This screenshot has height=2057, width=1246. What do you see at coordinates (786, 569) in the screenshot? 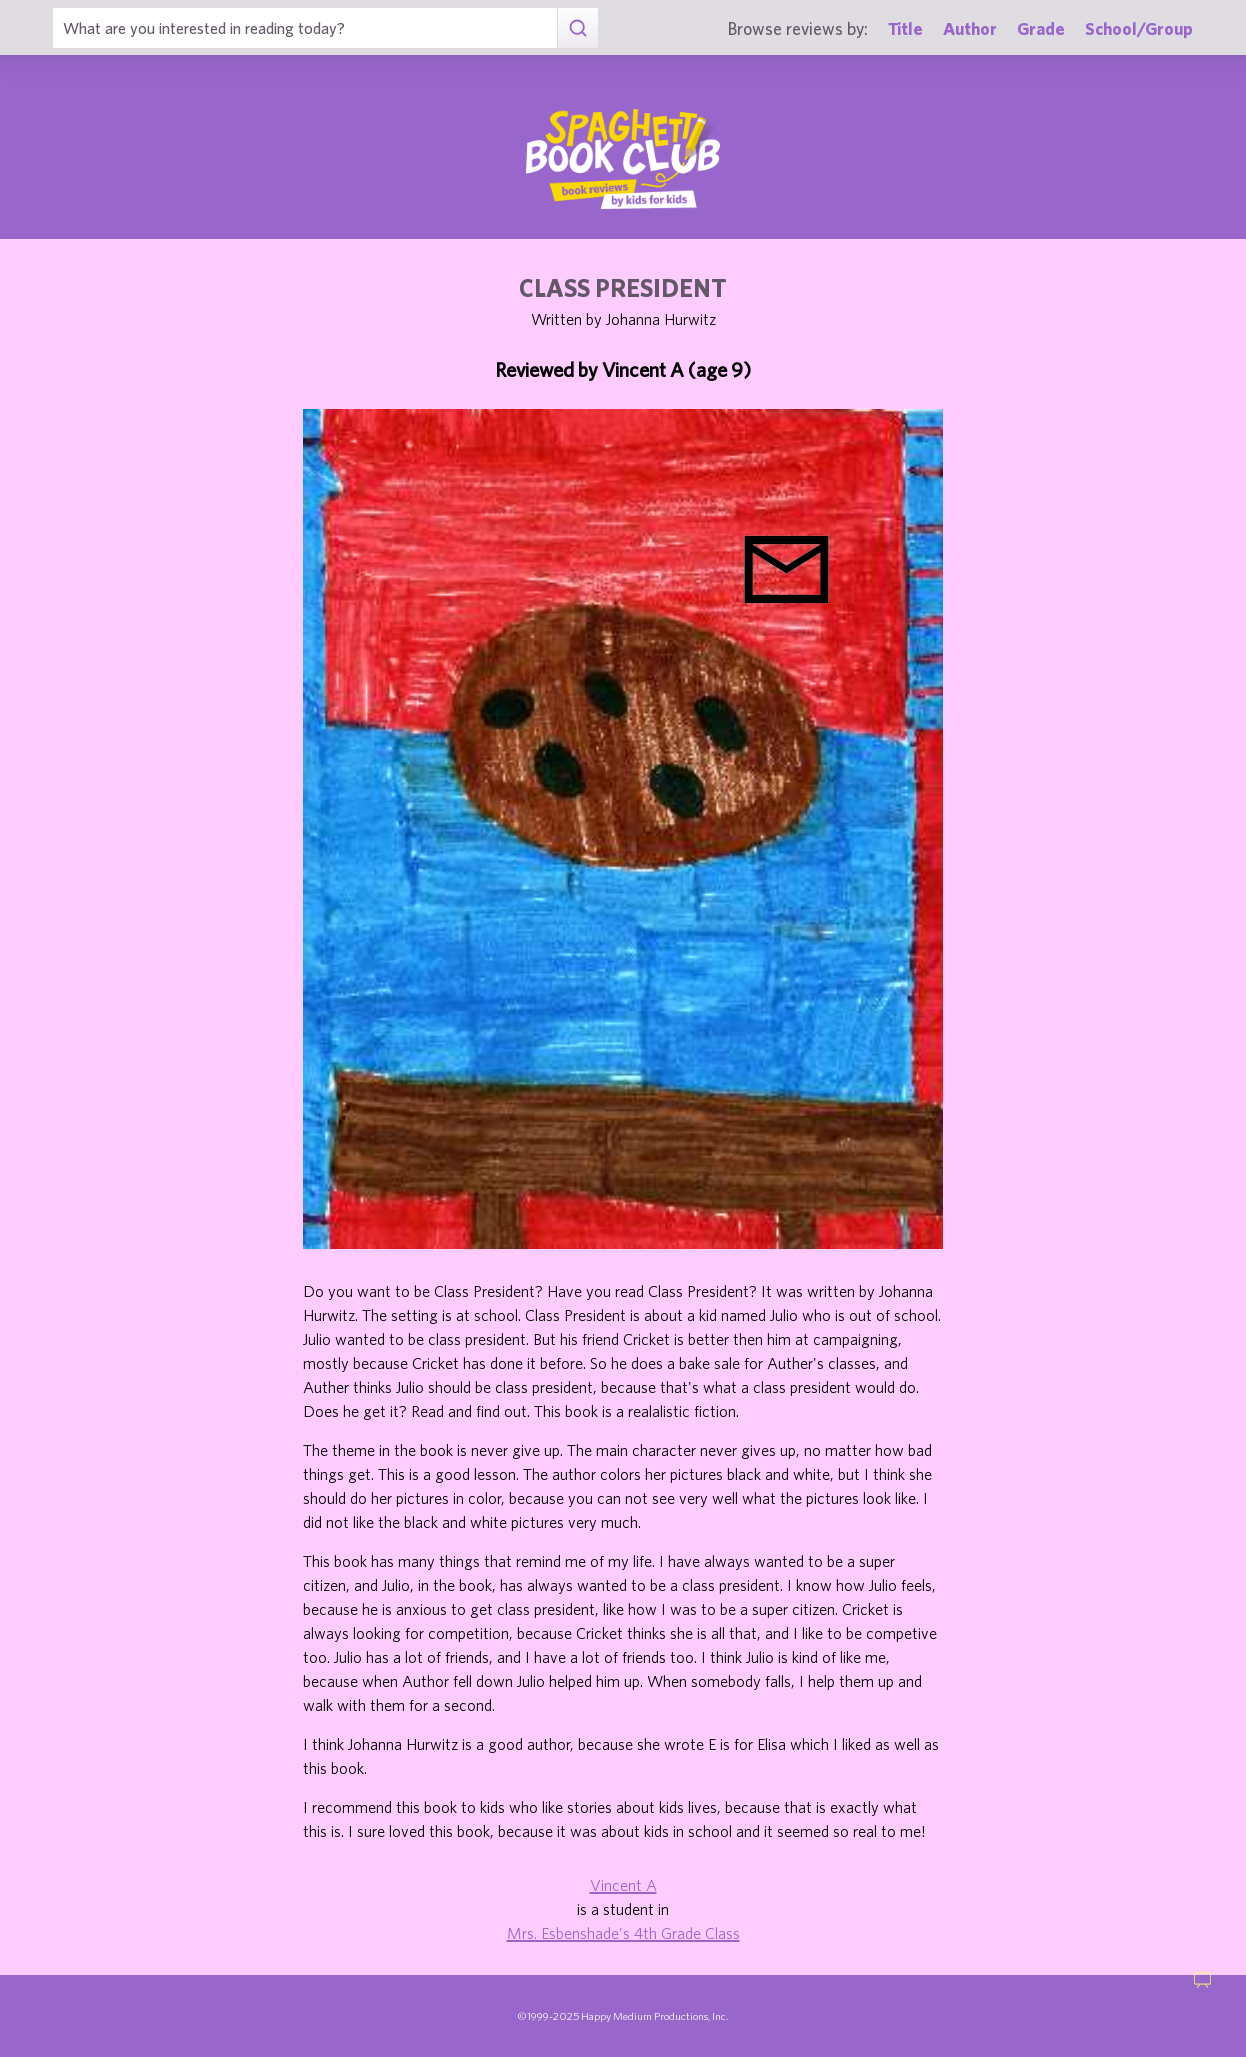
I see `open your email inbox` at bounding box center [786, 569].